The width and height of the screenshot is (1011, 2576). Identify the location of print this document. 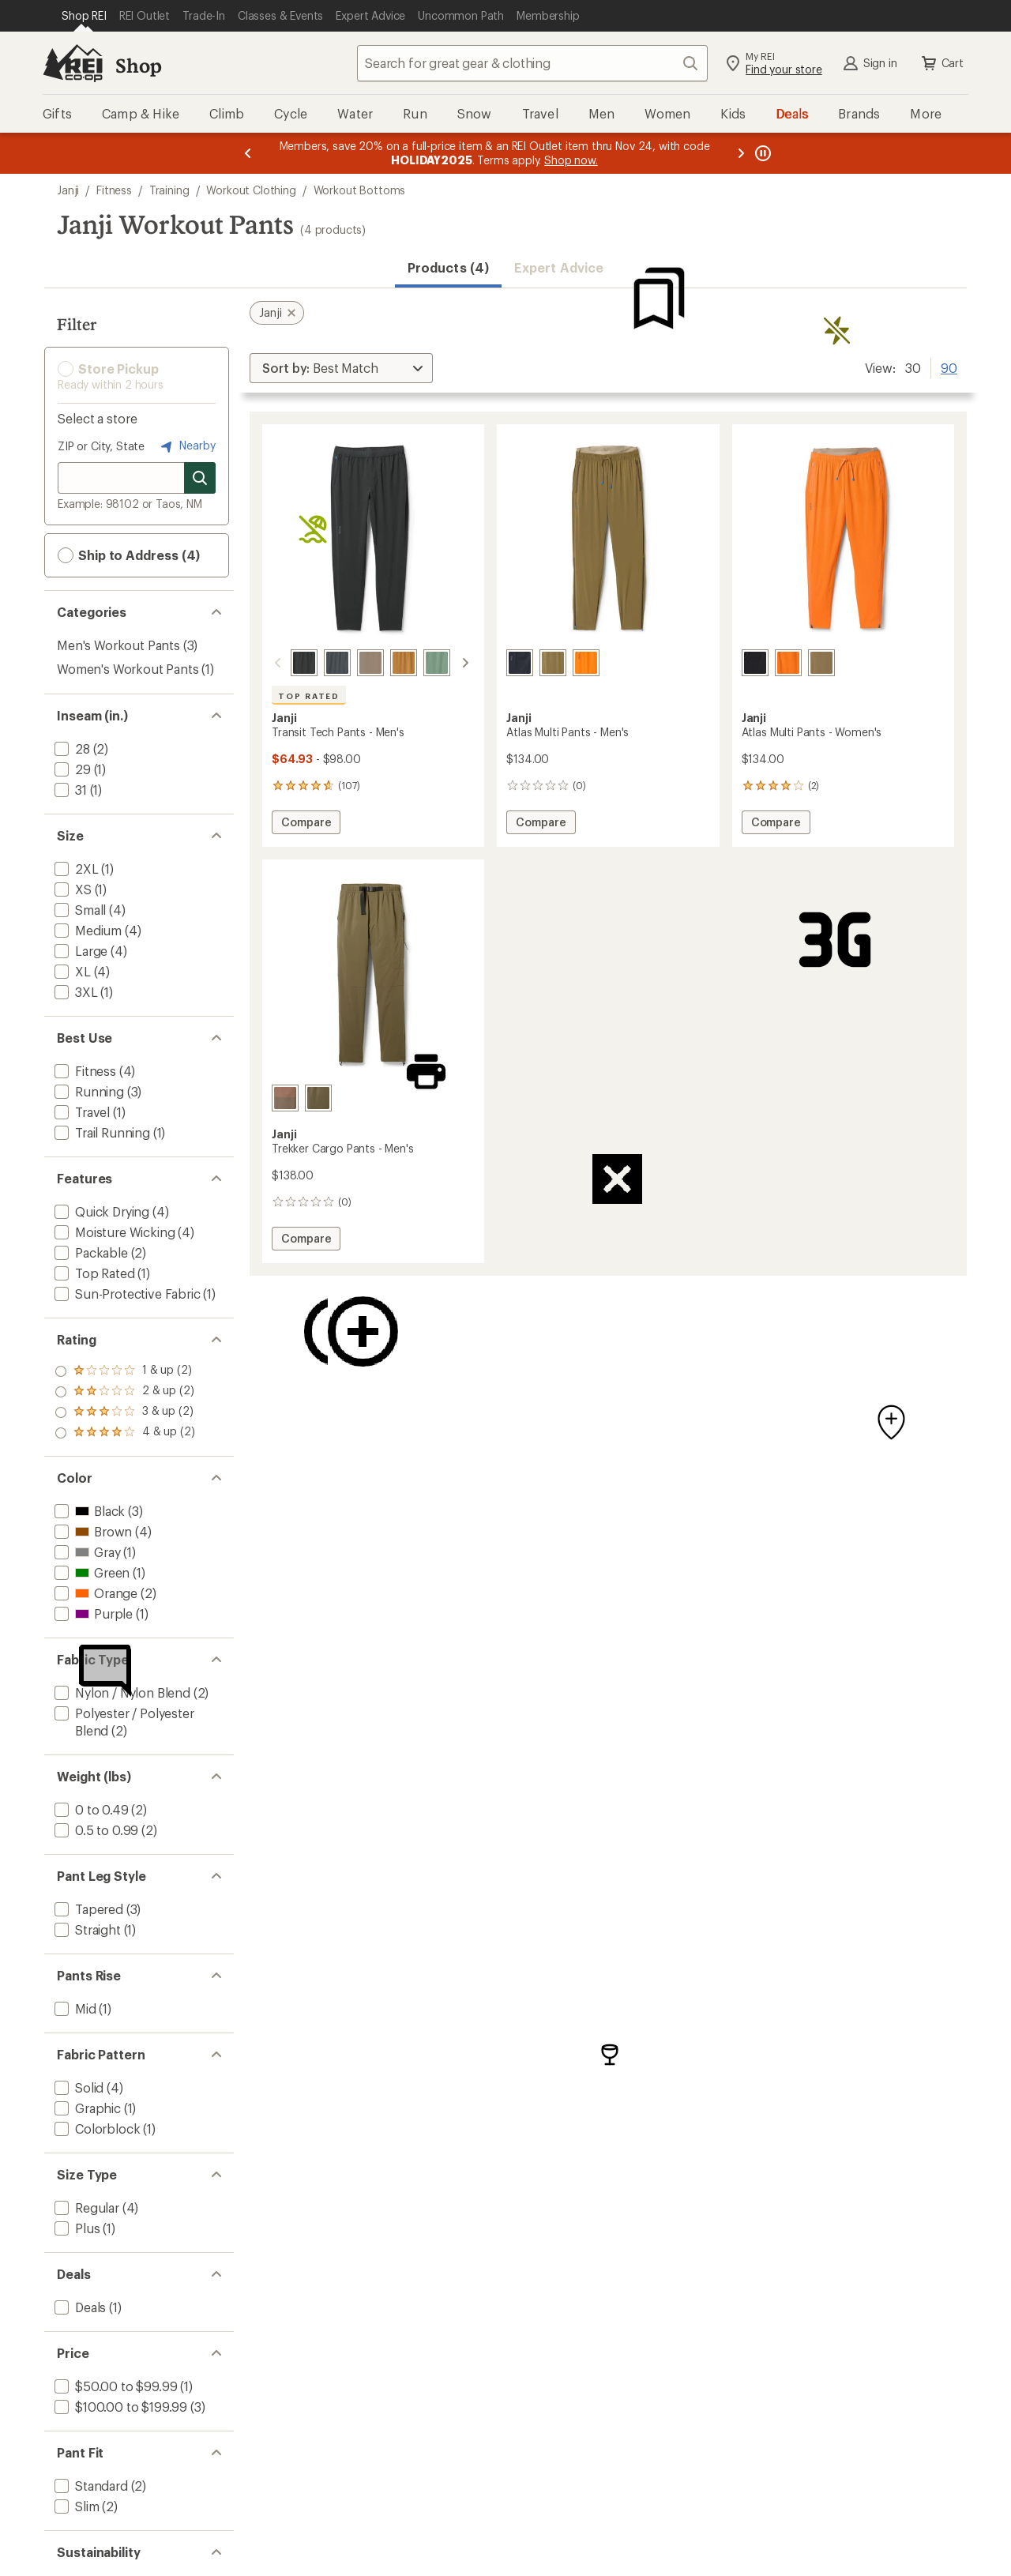
(426, 1071).